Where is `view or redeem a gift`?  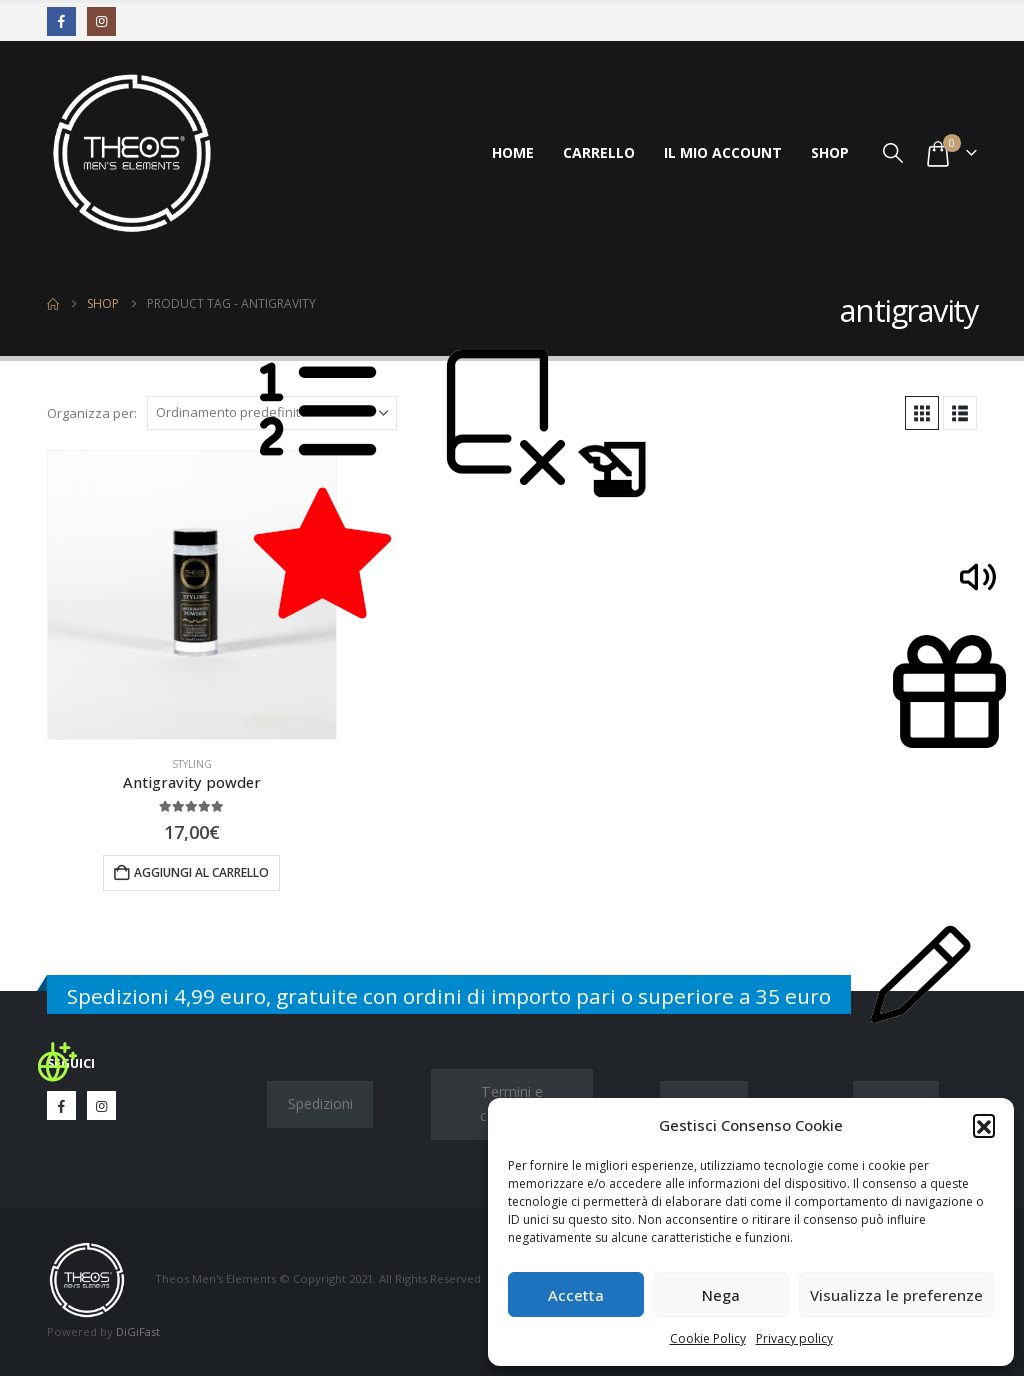
view or redeem a gift is located at coordinates (949, 691).